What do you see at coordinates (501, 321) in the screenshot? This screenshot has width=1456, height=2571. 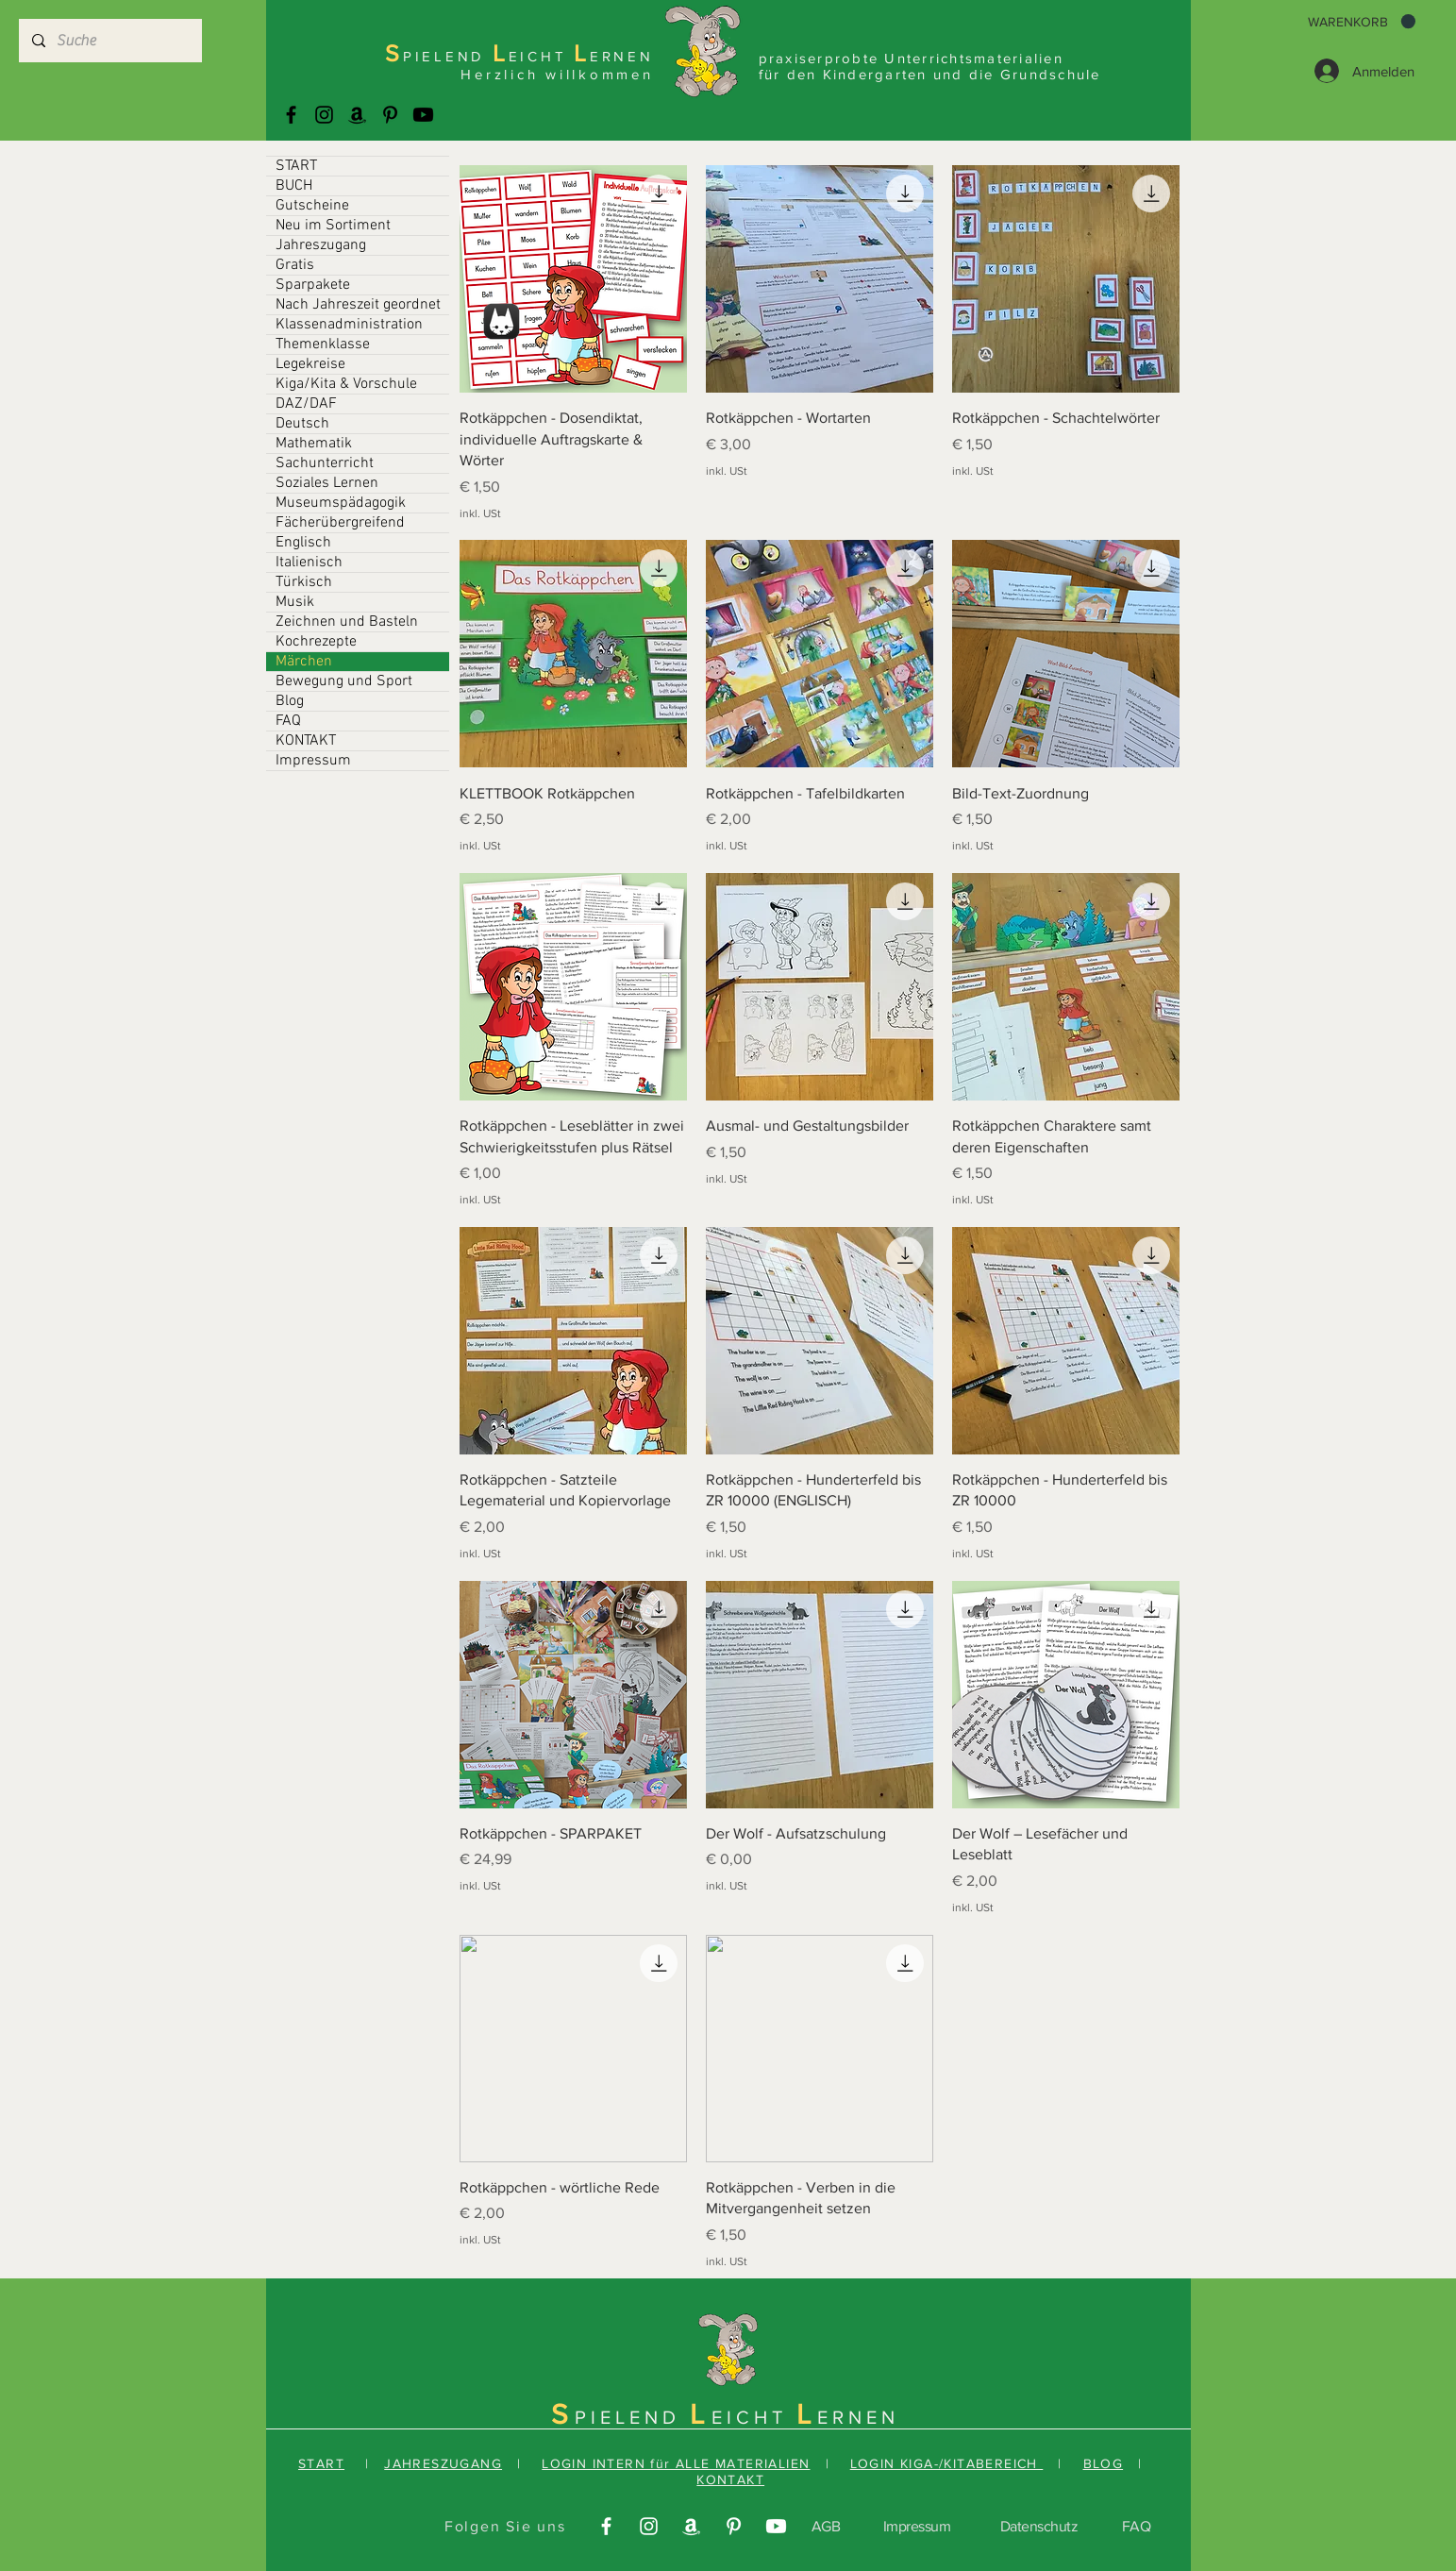 I see `launch the stray video game app` at bounding box center [501, 321].